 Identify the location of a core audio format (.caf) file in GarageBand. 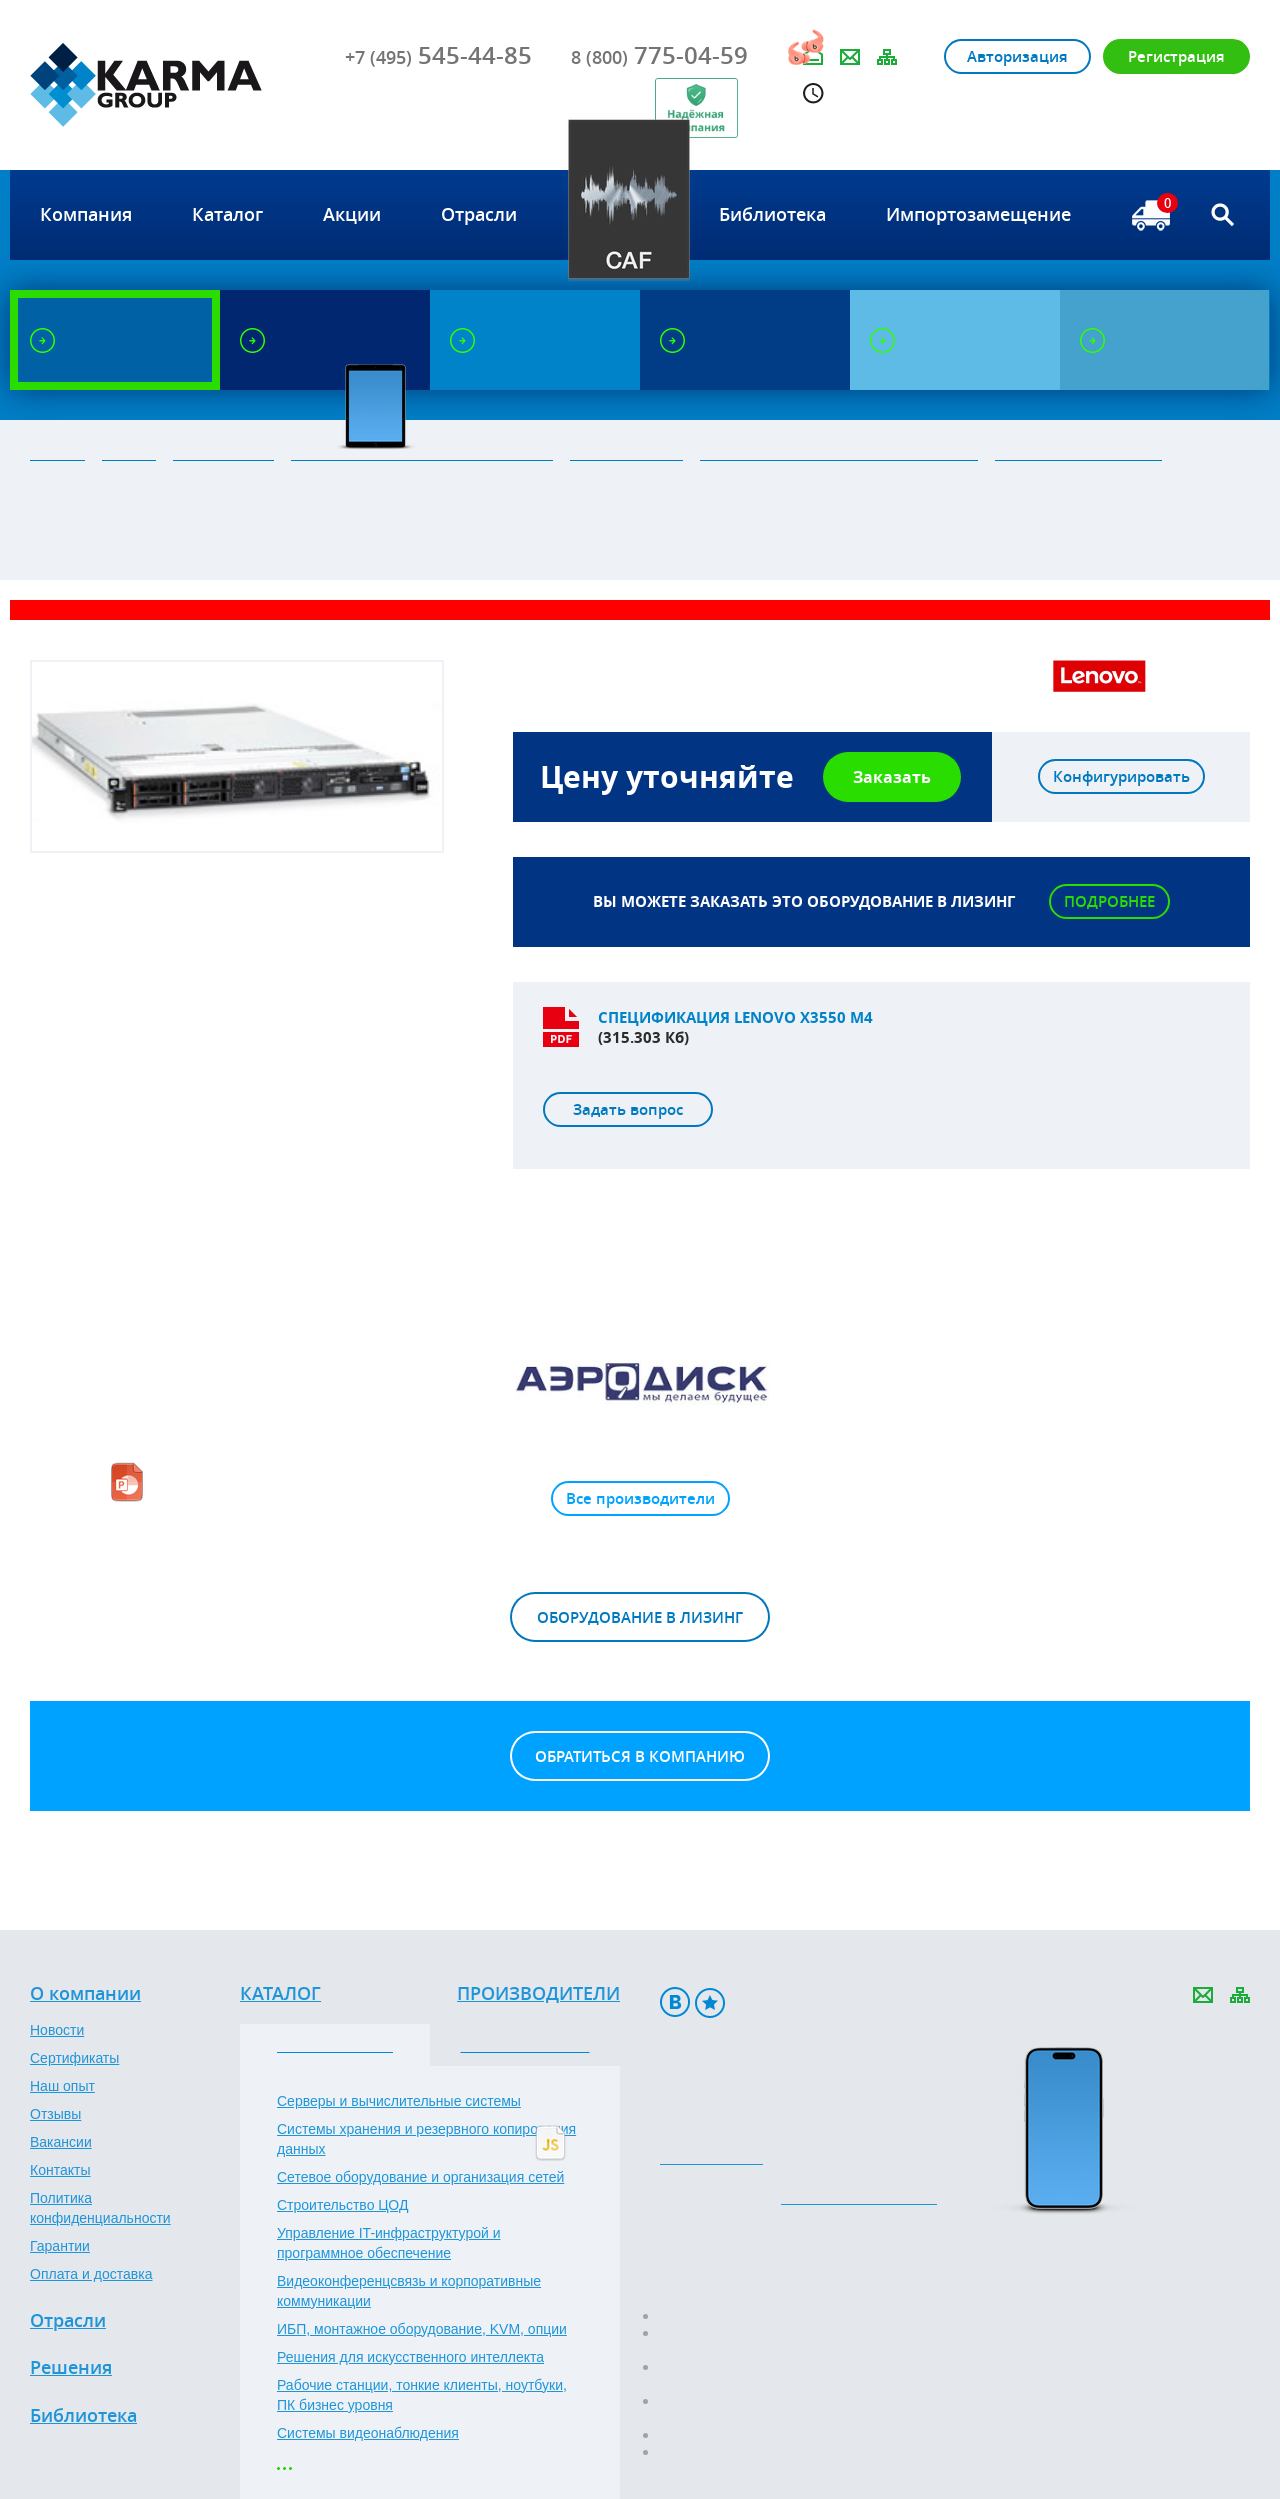
(629, 203).